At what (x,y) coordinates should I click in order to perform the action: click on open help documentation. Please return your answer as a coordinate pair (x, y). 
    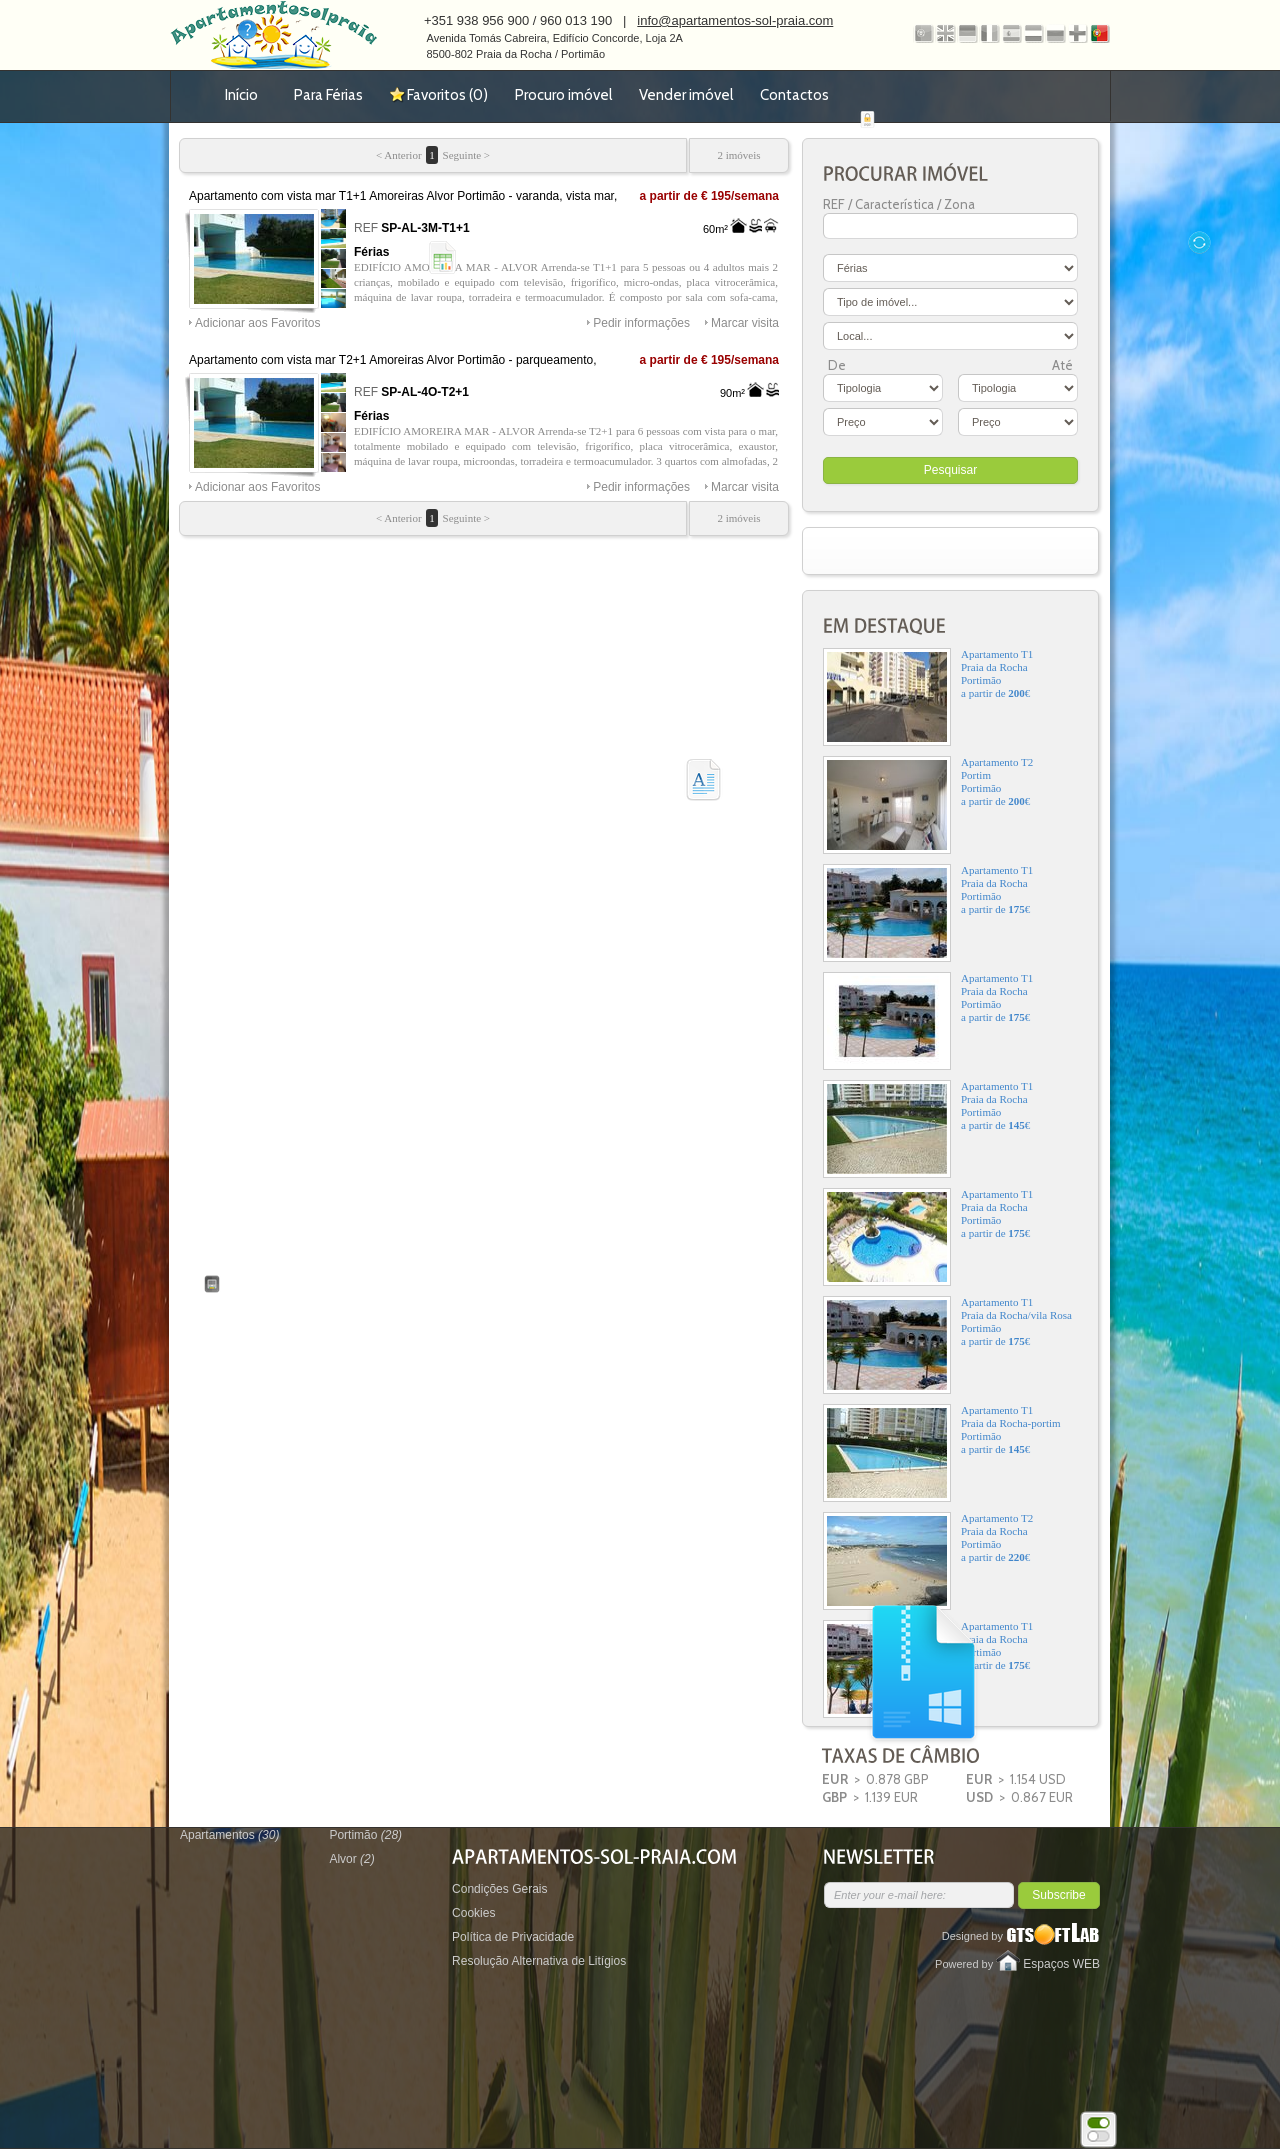
    Looking at the image, I should click on (247, 29).